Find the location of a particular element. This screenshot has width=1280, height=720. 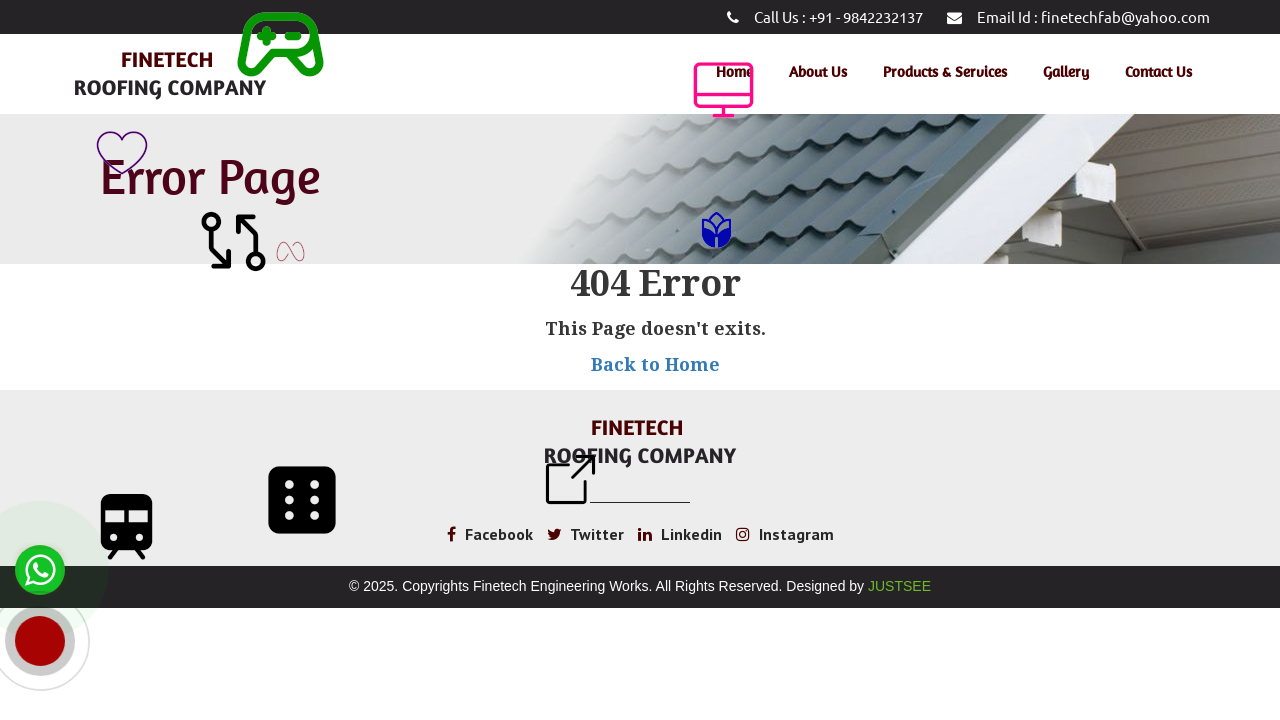

randomize or shuffle content is located at coordinates (302, 500).